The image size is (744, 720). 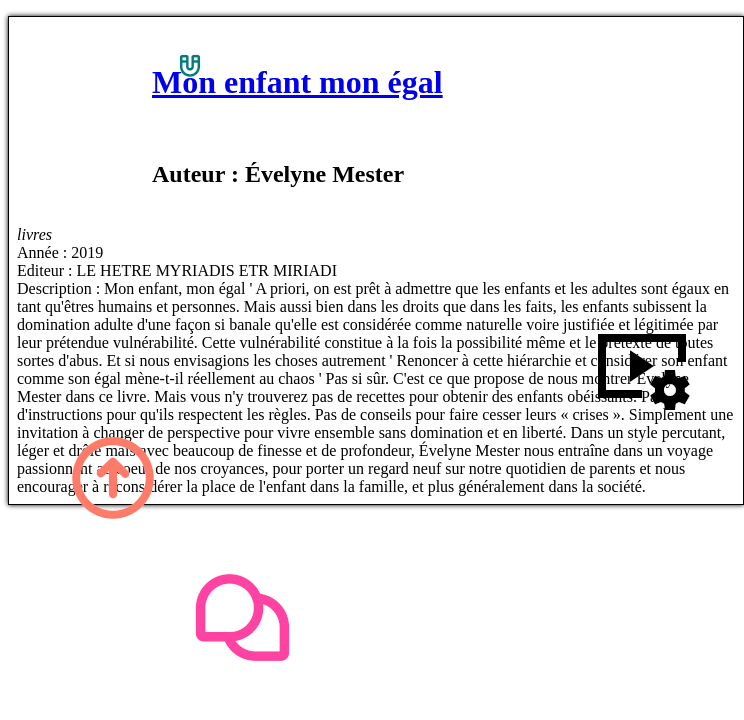 What do you see at coordinates (242, 617) in the screenshot?
I see `open chat or messaging` at bounding box center [242, 617].